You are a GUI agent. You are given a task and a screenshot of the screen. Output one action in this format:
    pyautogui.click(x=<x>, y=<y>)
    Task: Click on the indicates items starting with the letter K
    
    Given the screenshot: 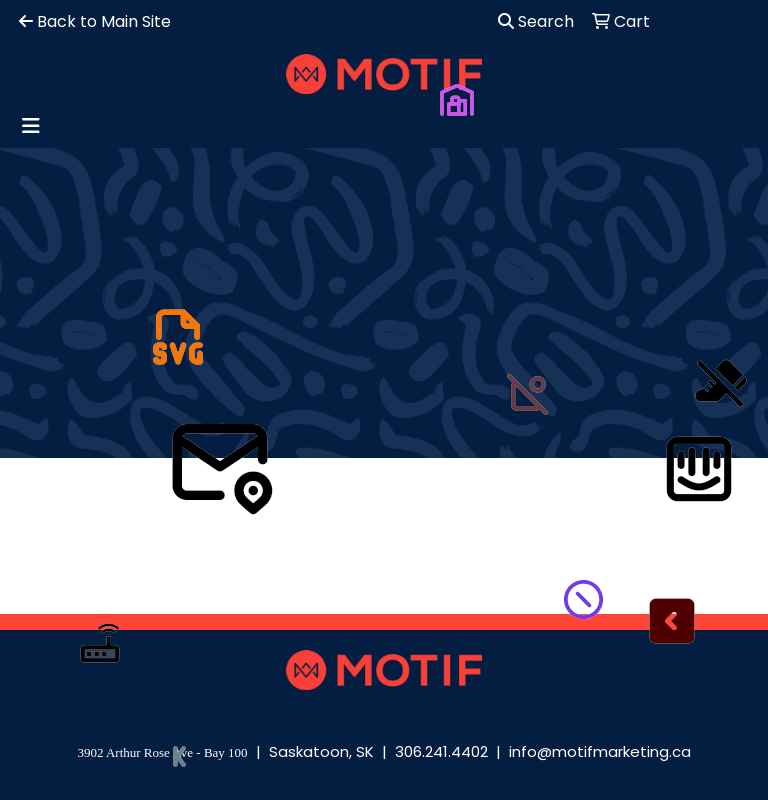 What is the action you would take?
    pyautogui.click(x=178, y=756)
    